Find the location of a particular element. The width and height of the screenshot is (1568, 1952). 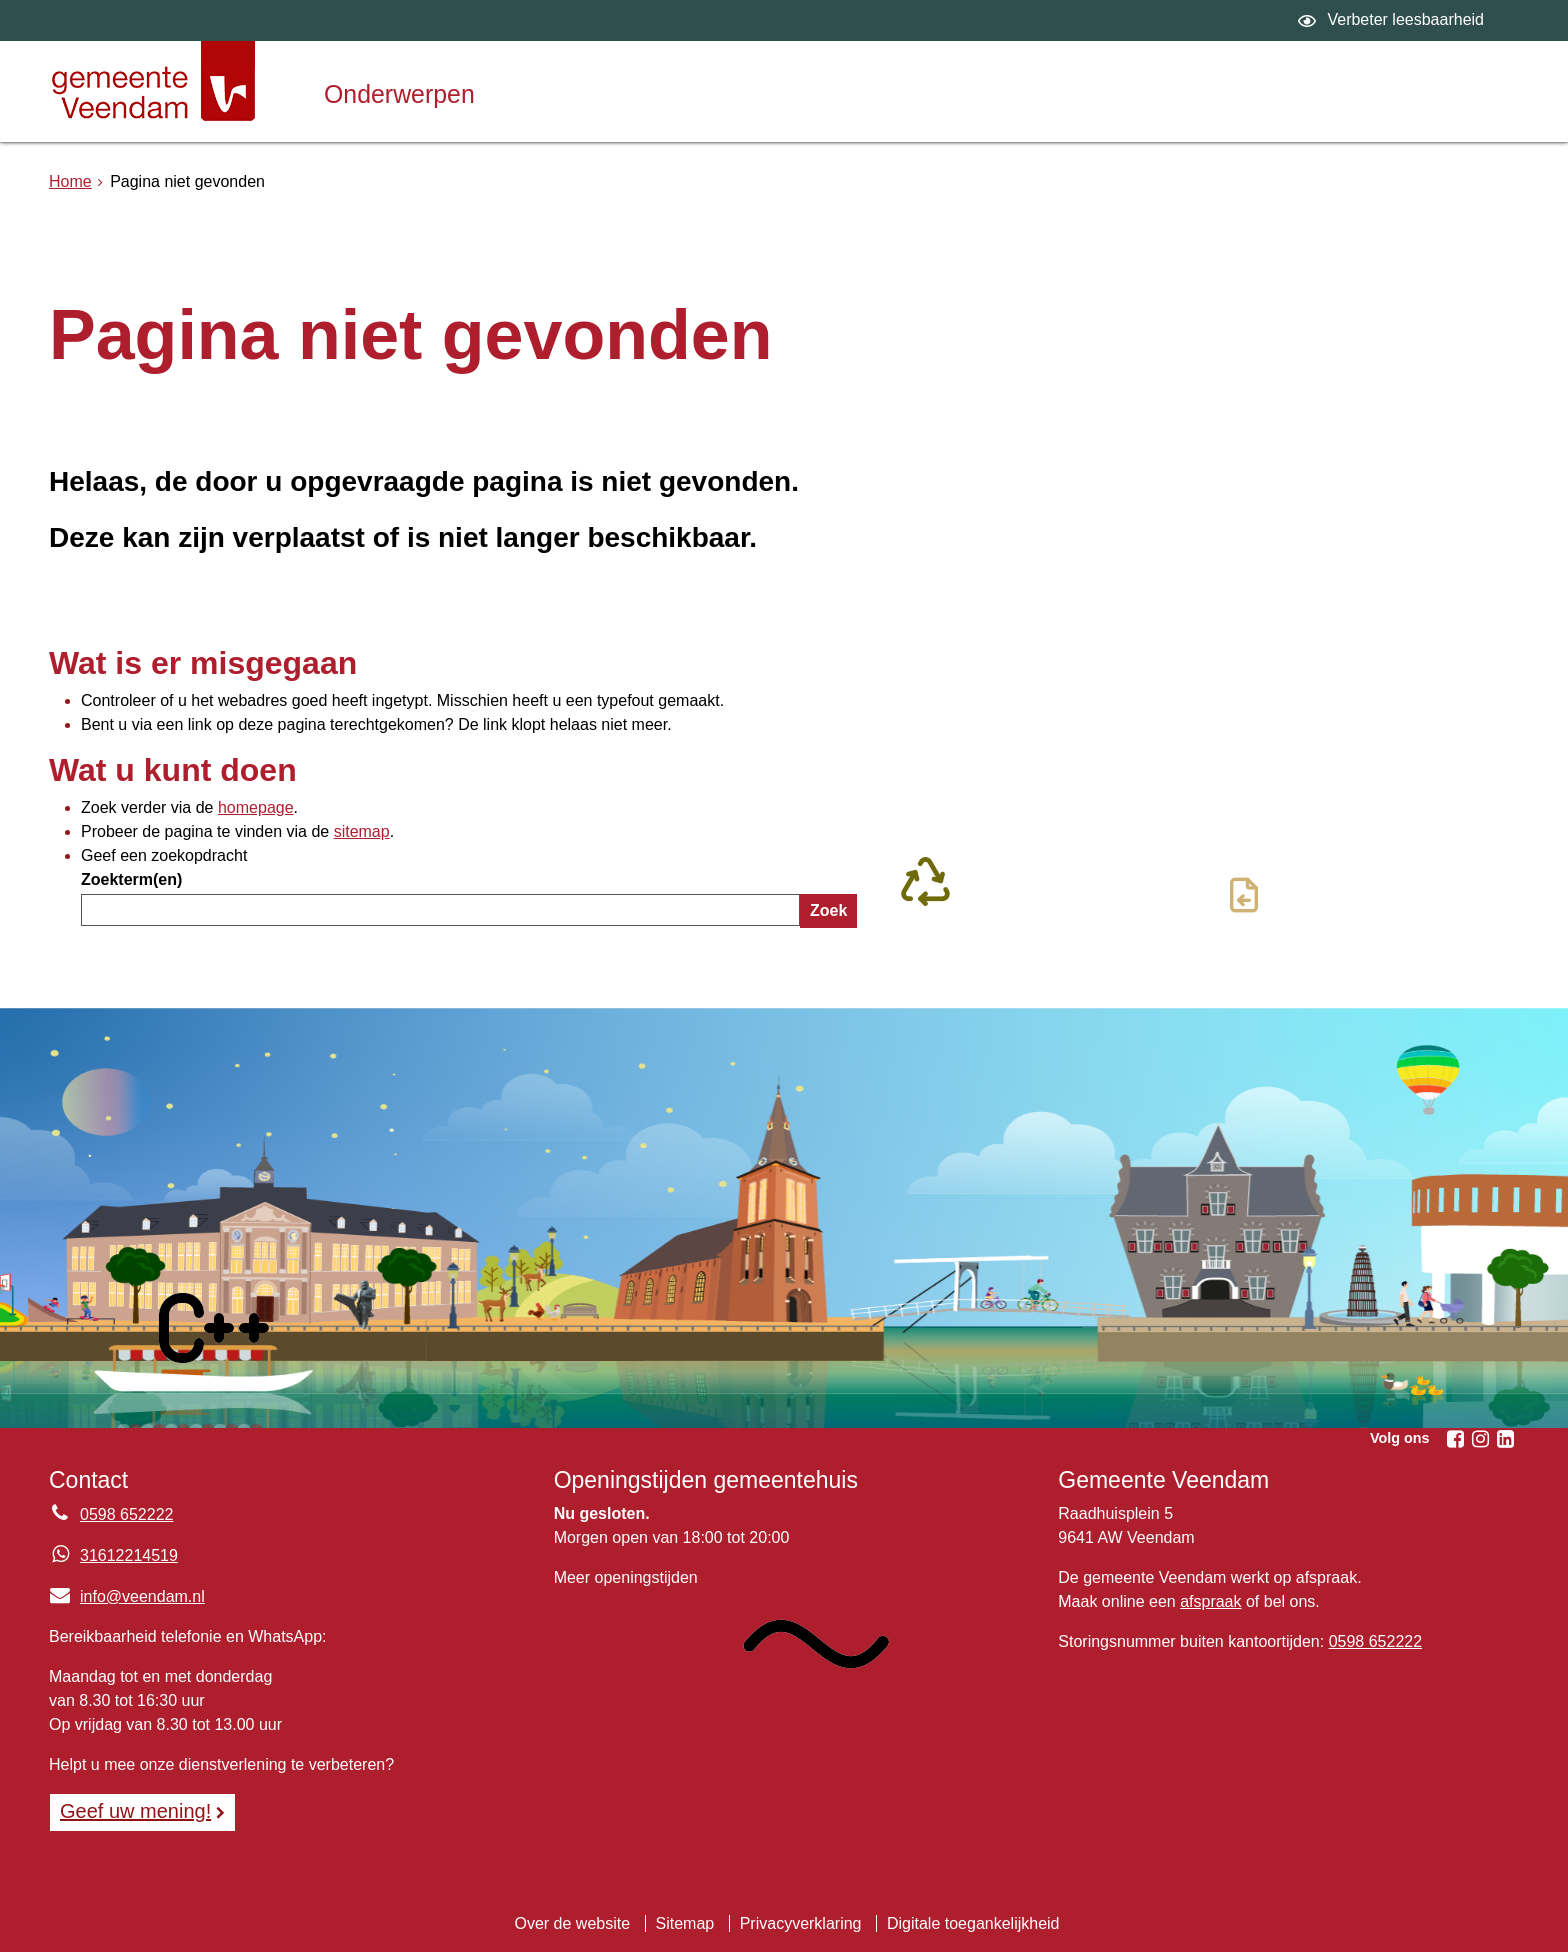

import a file from another location is located at coordinates (1244, 895).